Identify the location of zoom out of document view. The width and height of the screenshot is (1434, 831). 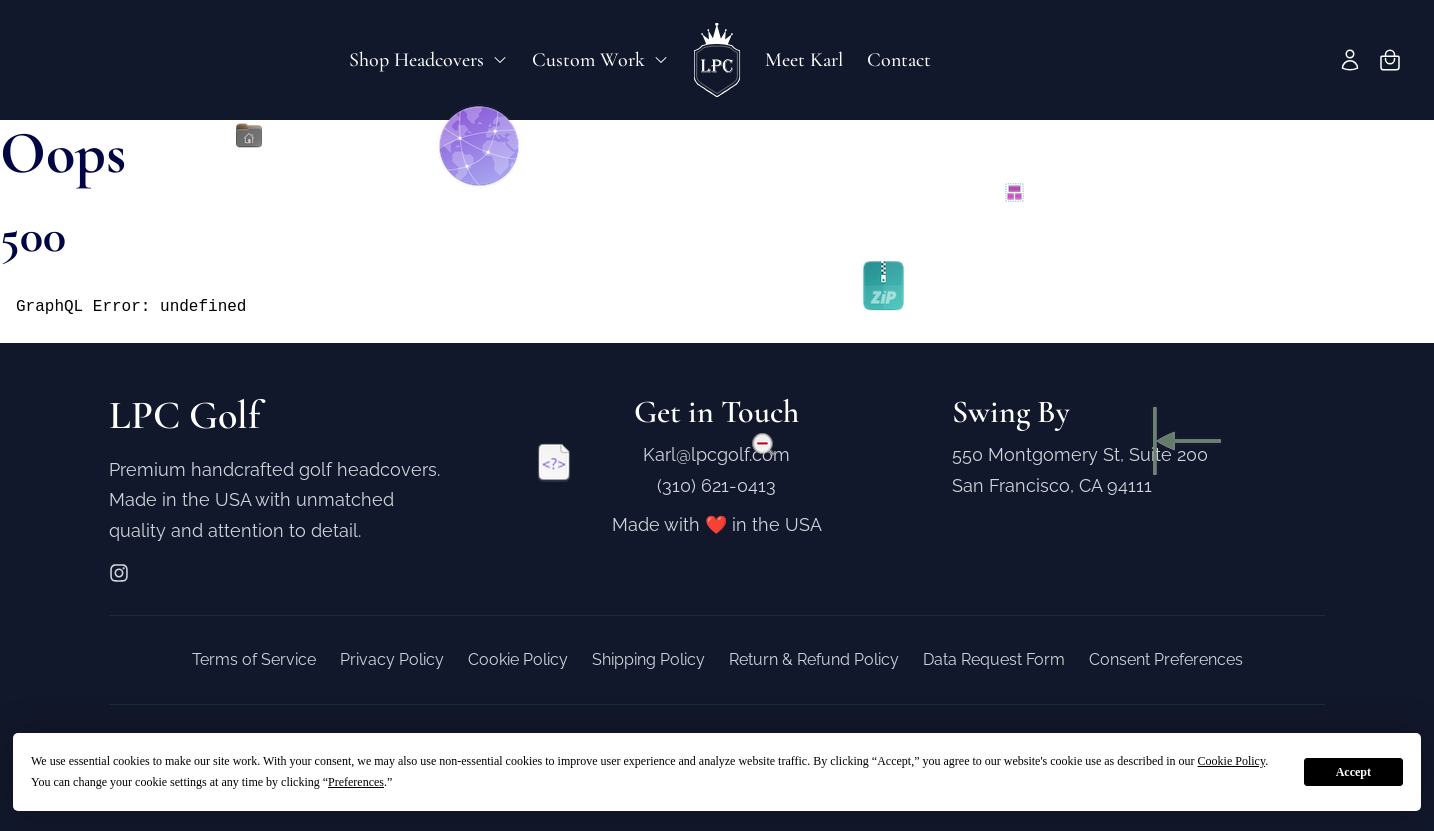
(763, 444).